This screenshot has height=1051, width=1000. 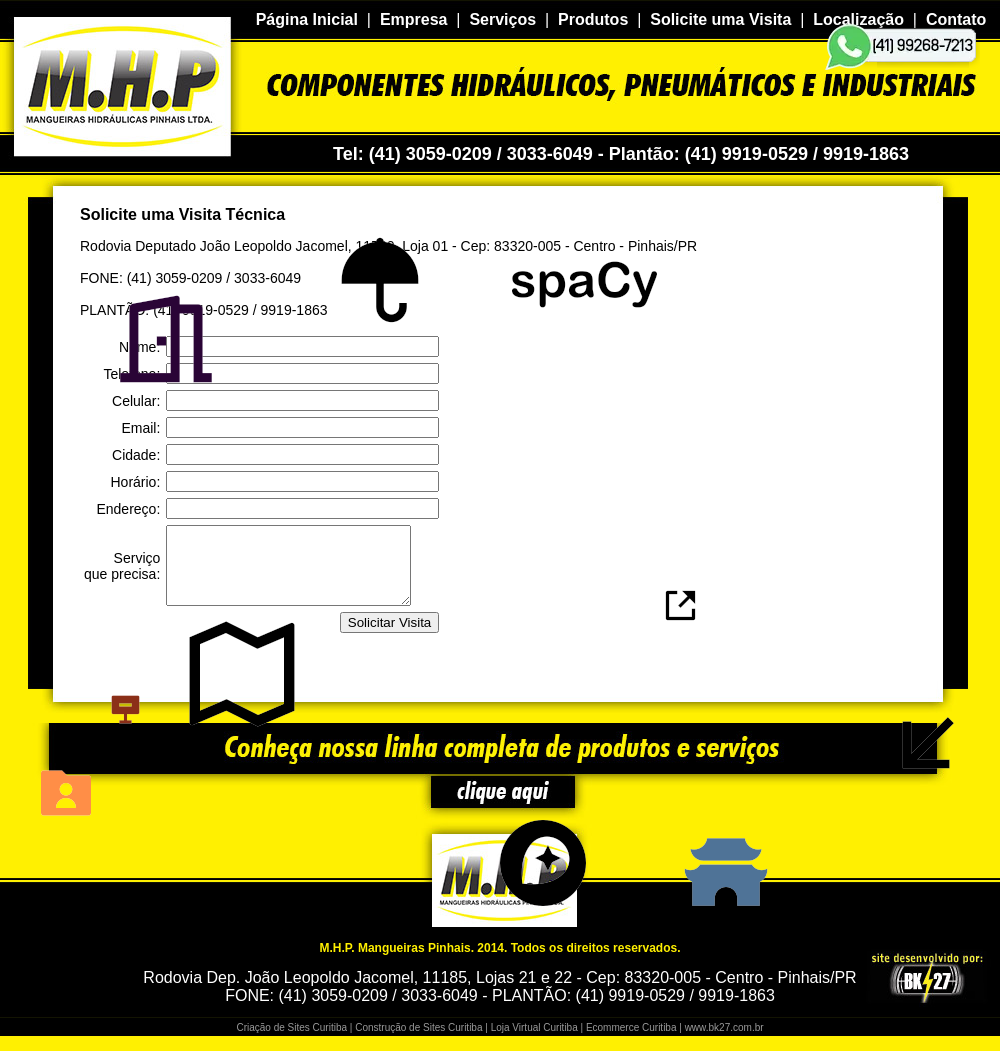 What do you see at coordinates (242, 674) in the screenshot?
I see `view map` at bounding box center [242, 674].